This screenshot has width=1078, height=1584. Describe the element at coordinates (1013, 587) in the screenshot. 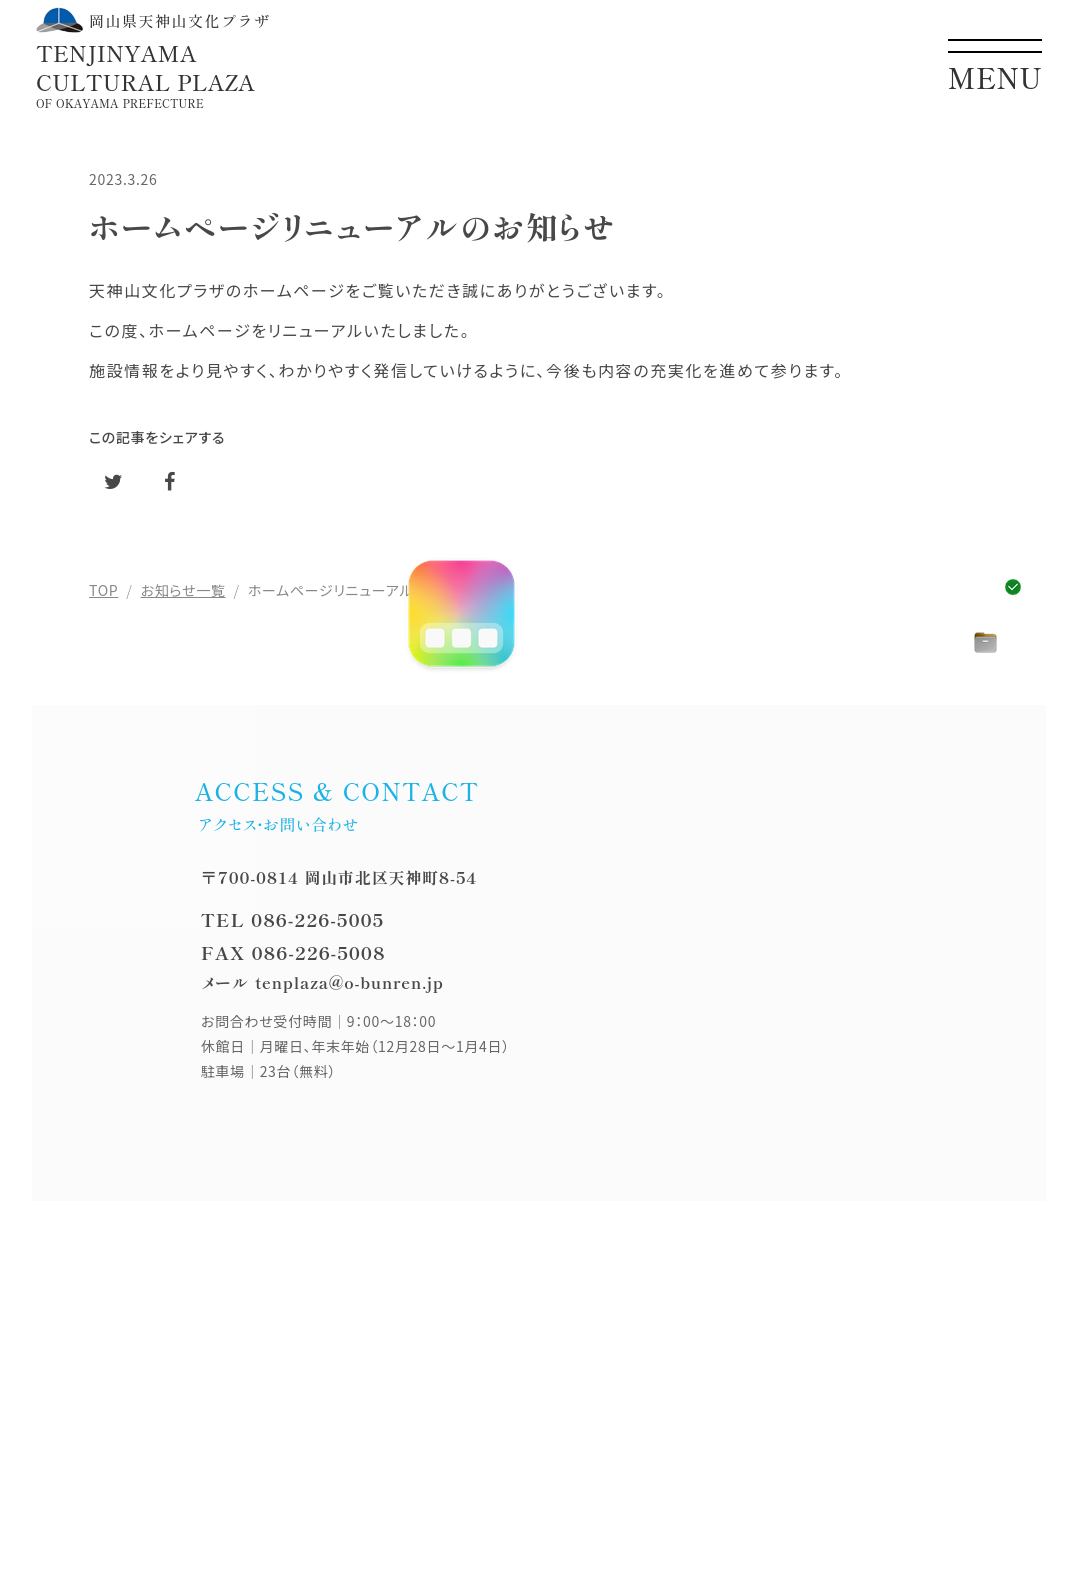

I see `dropbox file sync complete` at that location.